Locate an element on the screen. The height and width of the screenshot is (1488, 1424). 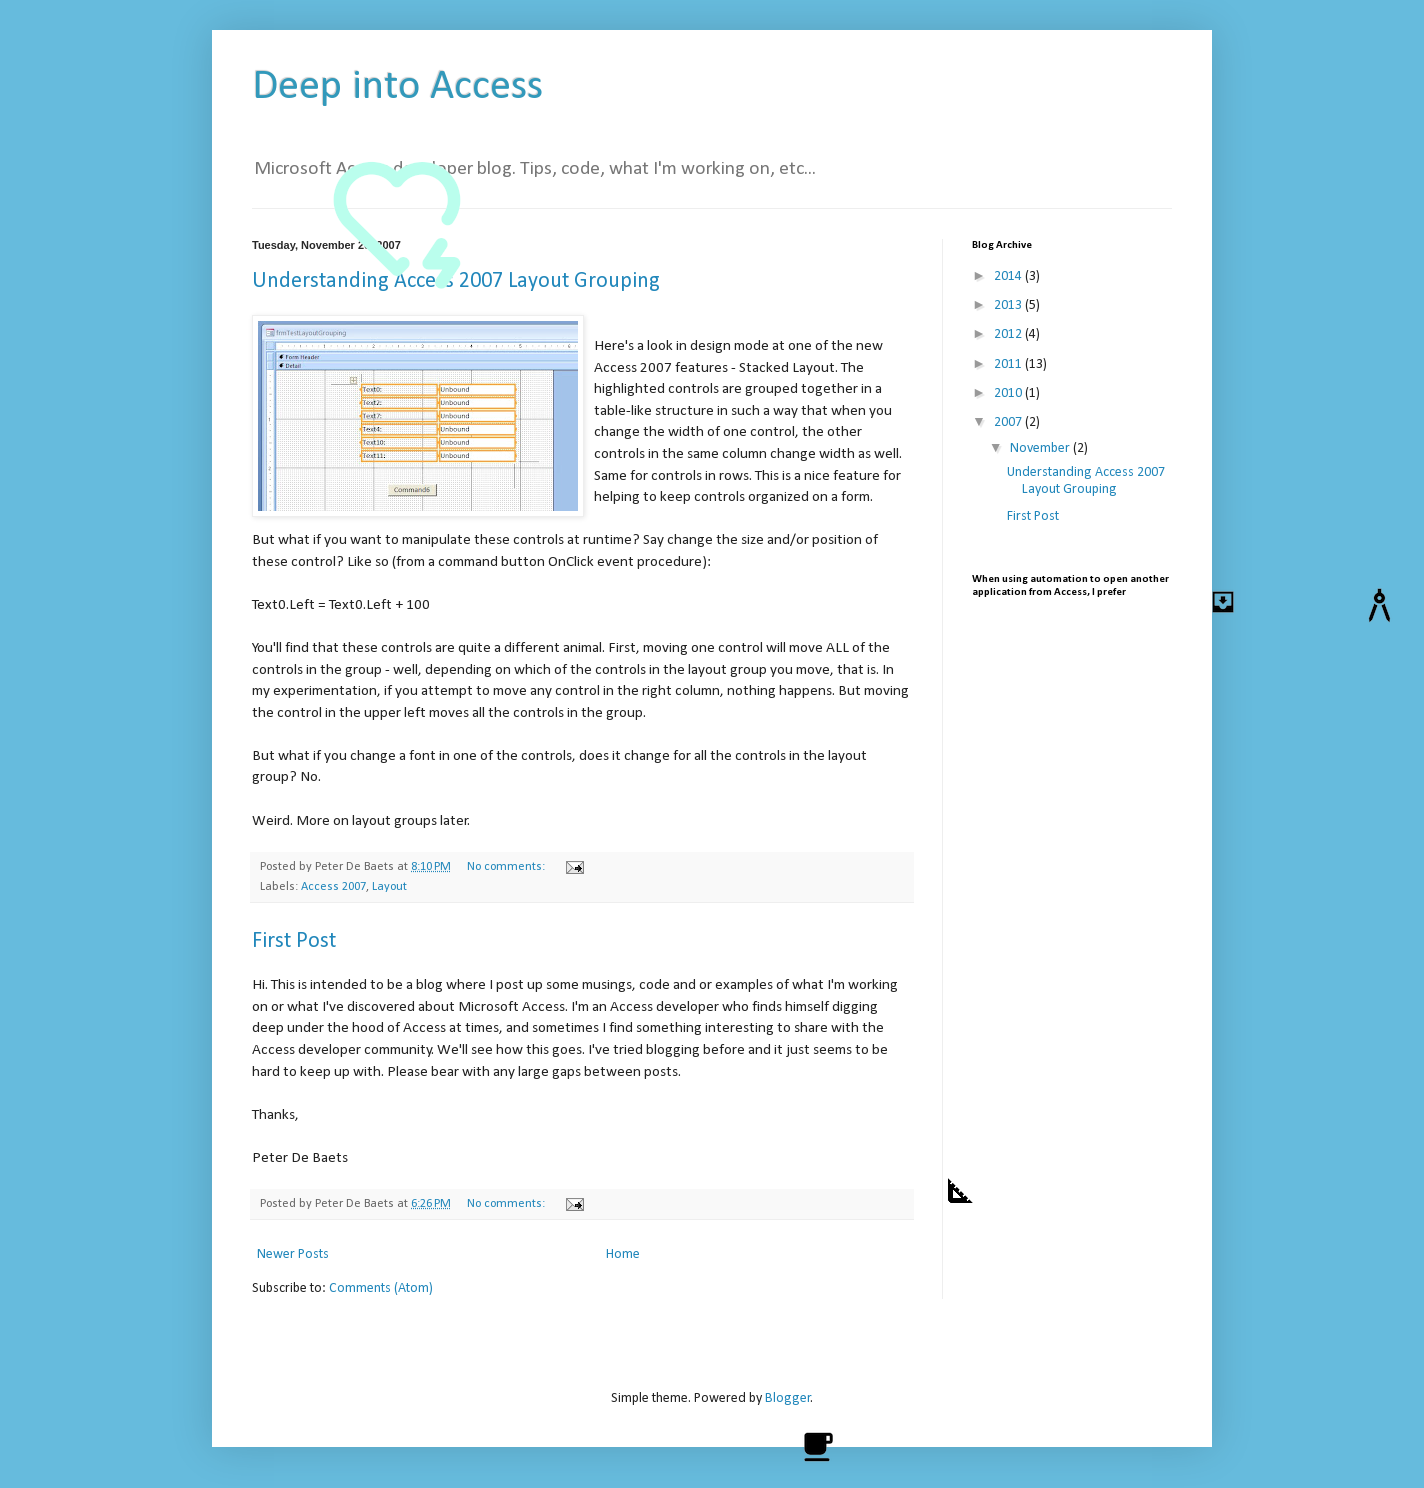
quick-like or instant favorite action is located at coordinates (397, 219).